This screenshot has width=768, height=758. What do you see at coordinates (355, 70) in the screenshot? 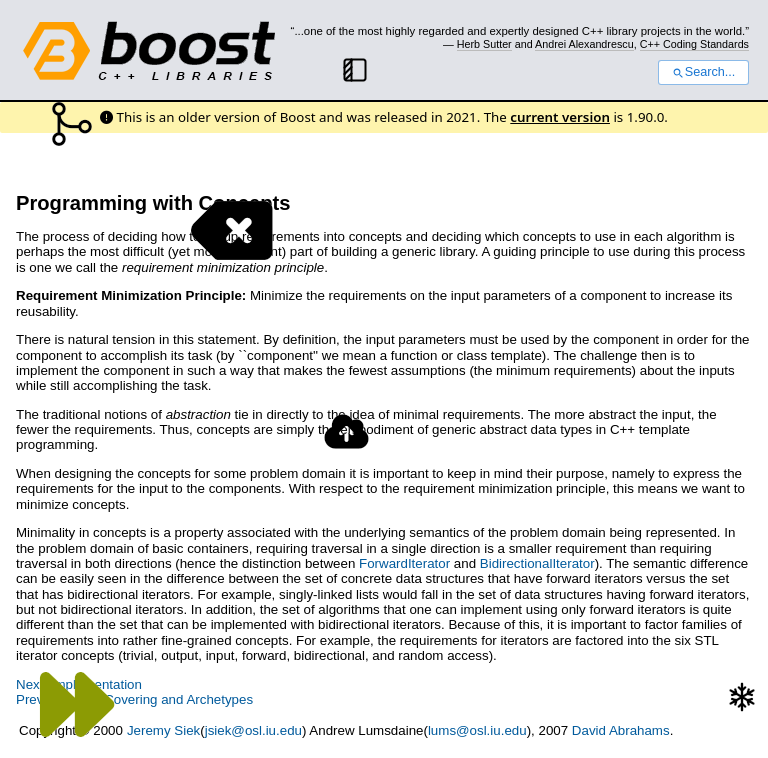
I see `freeze the left column in a spreadsheet` at bounding box center [355, 70].